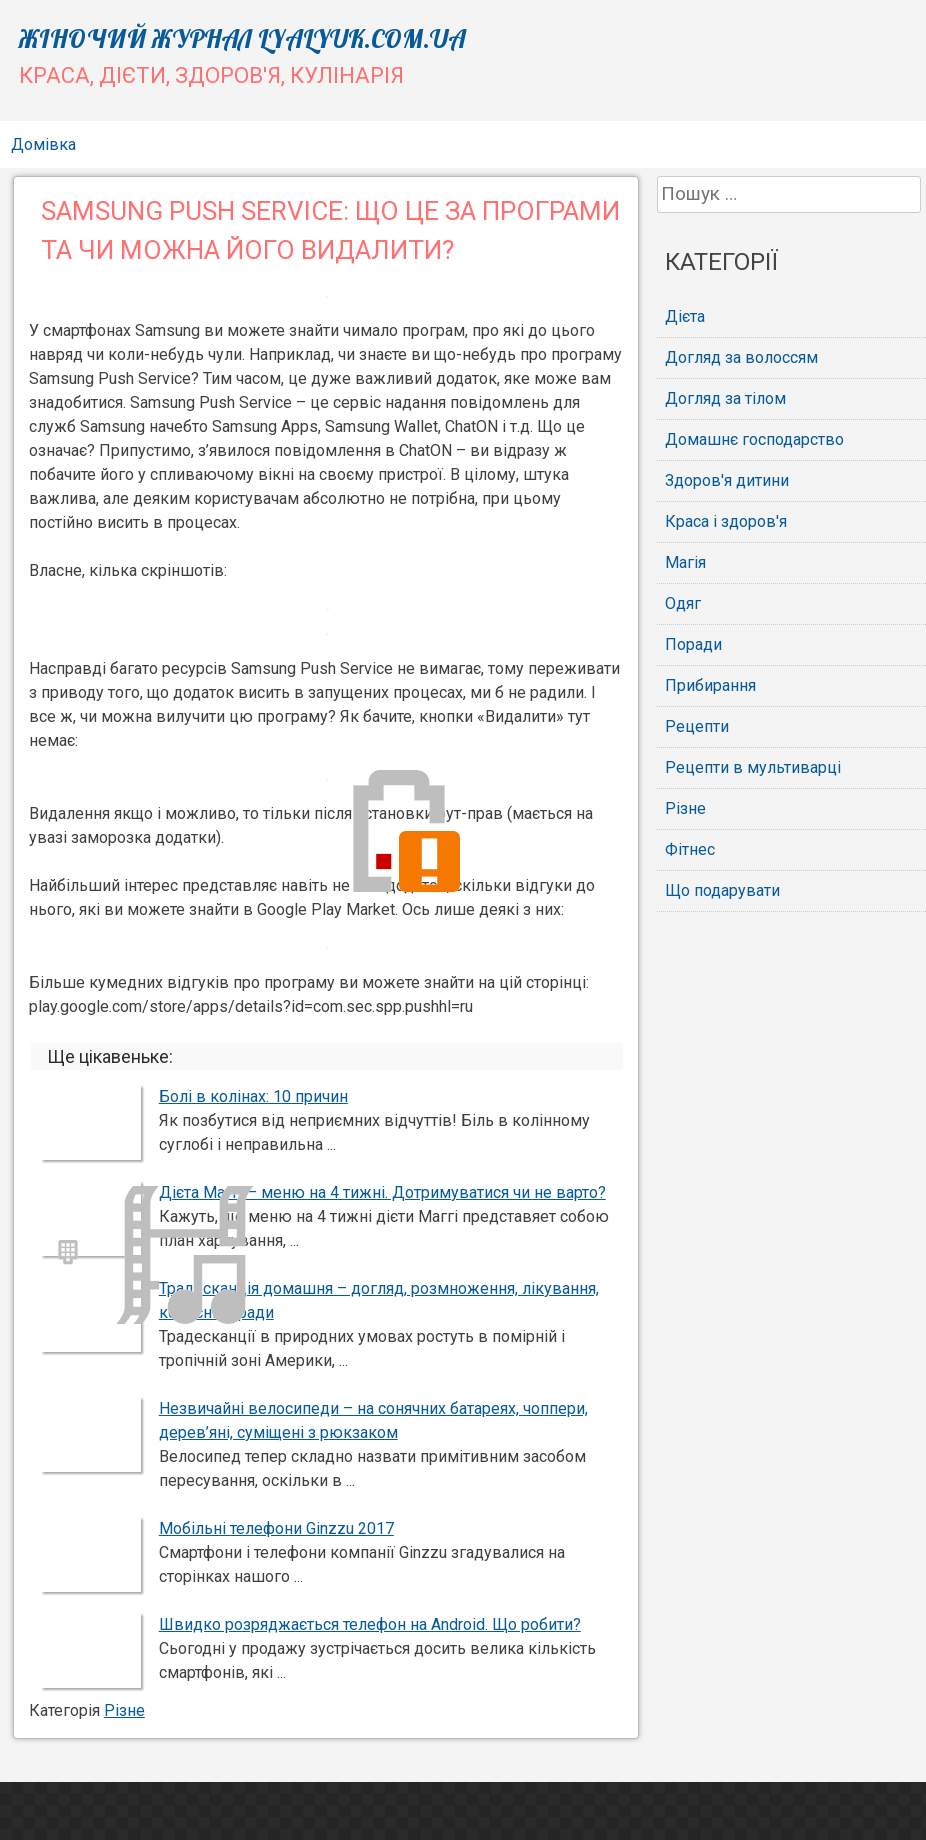 Image resolution: width=926 pixels, height=1840 pixels. What do you see at coordinates (185, 1255) in the screenshot?
I see `access multimedia applications` at bounding box center [185, 1255].